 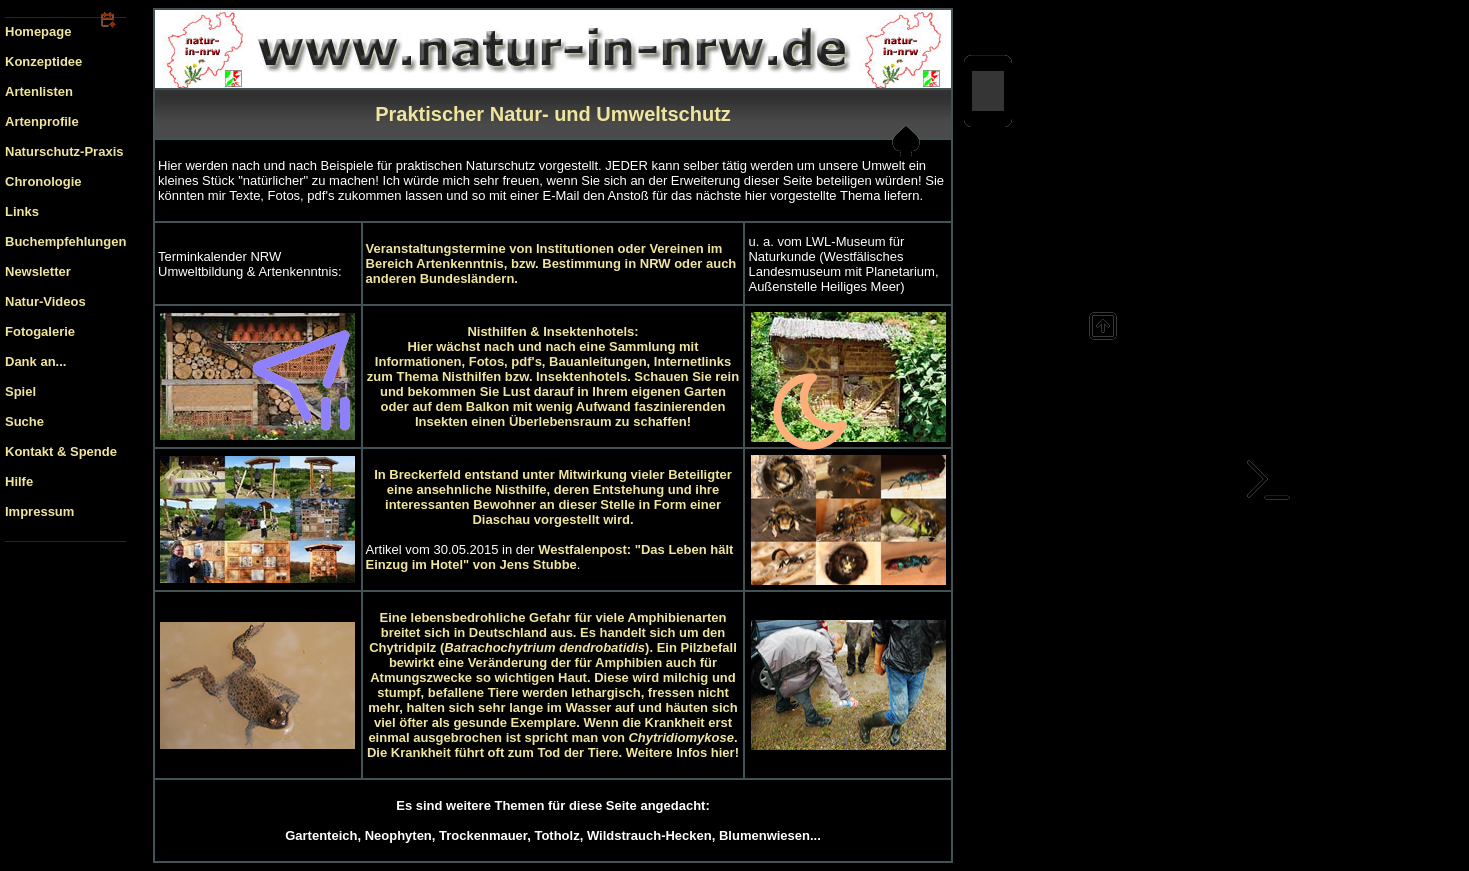 What do you see at coordinates (1268, 479) in the screenshot?
I see `open the command palette` at bounding box center [1268, 479].